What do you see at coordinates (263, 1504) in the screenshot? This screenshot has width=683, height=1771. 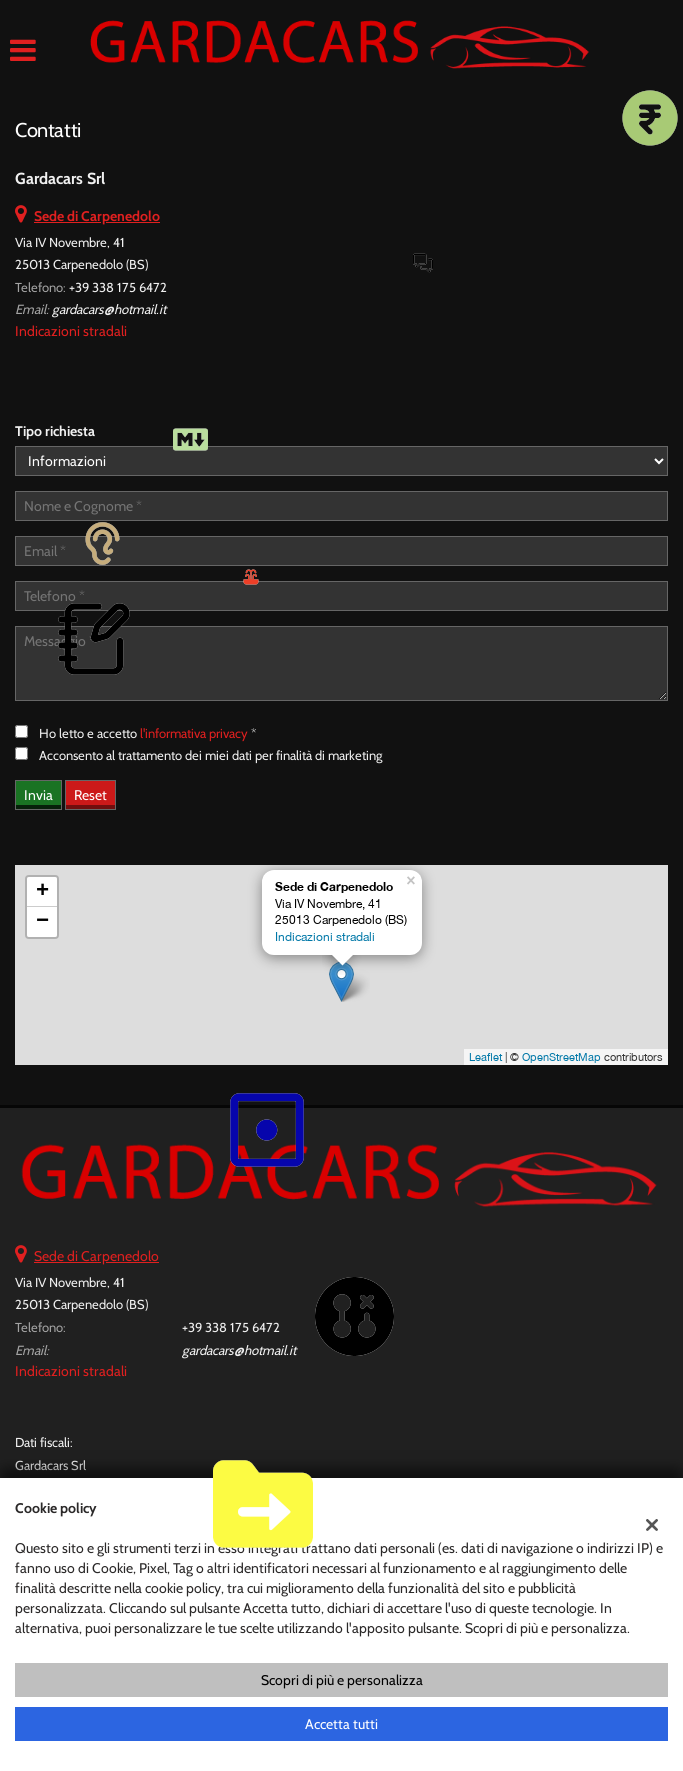 I see `access a linked submodule or external repository` at bounding box center [263, 1504].